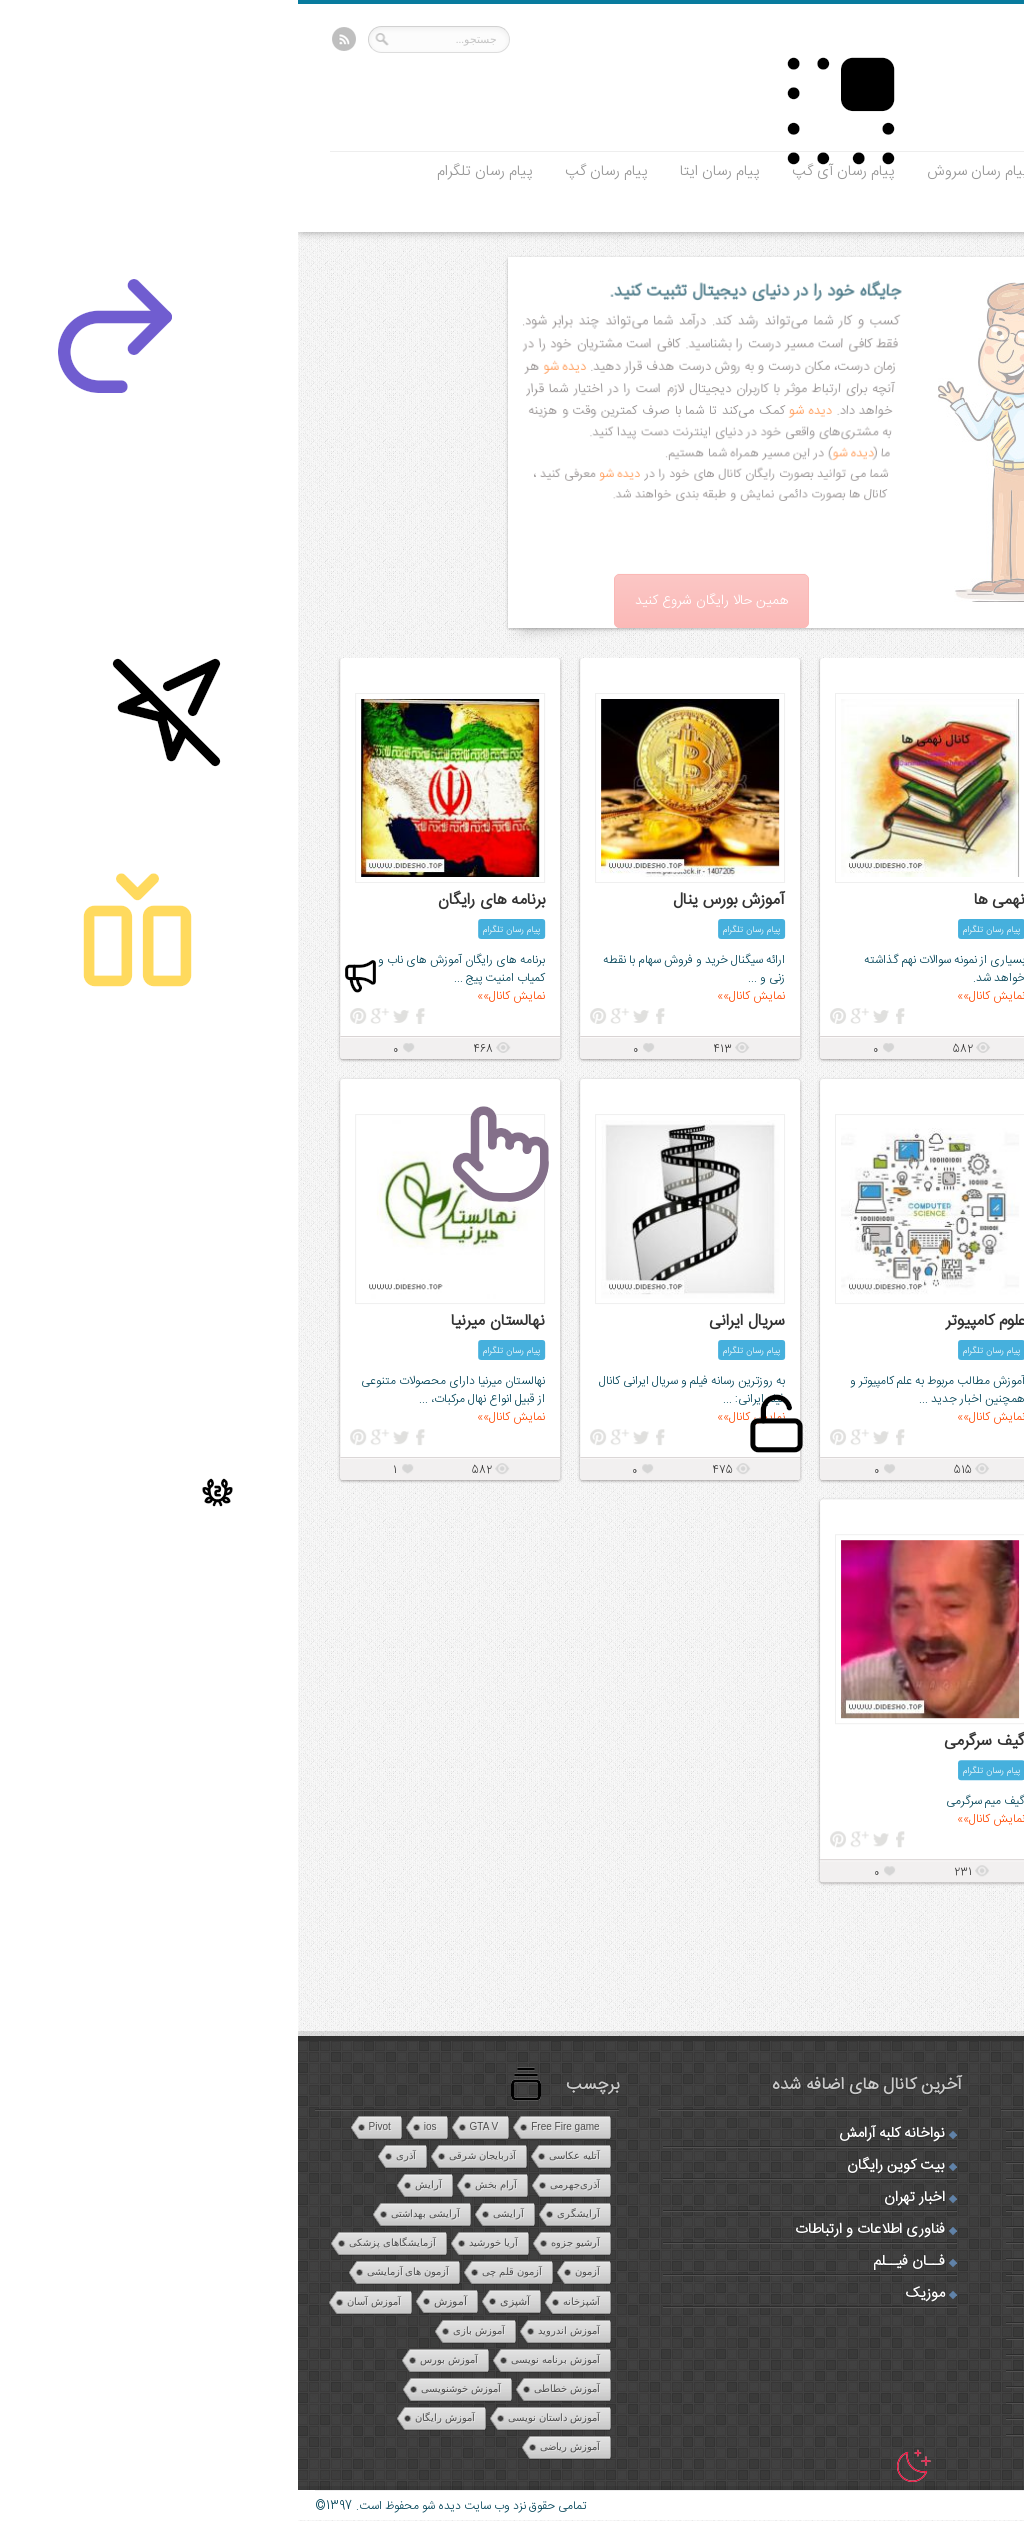  Describe the element at coordinates (137, 932) in the screenshot. I see `align elements to the top edge` at that location.